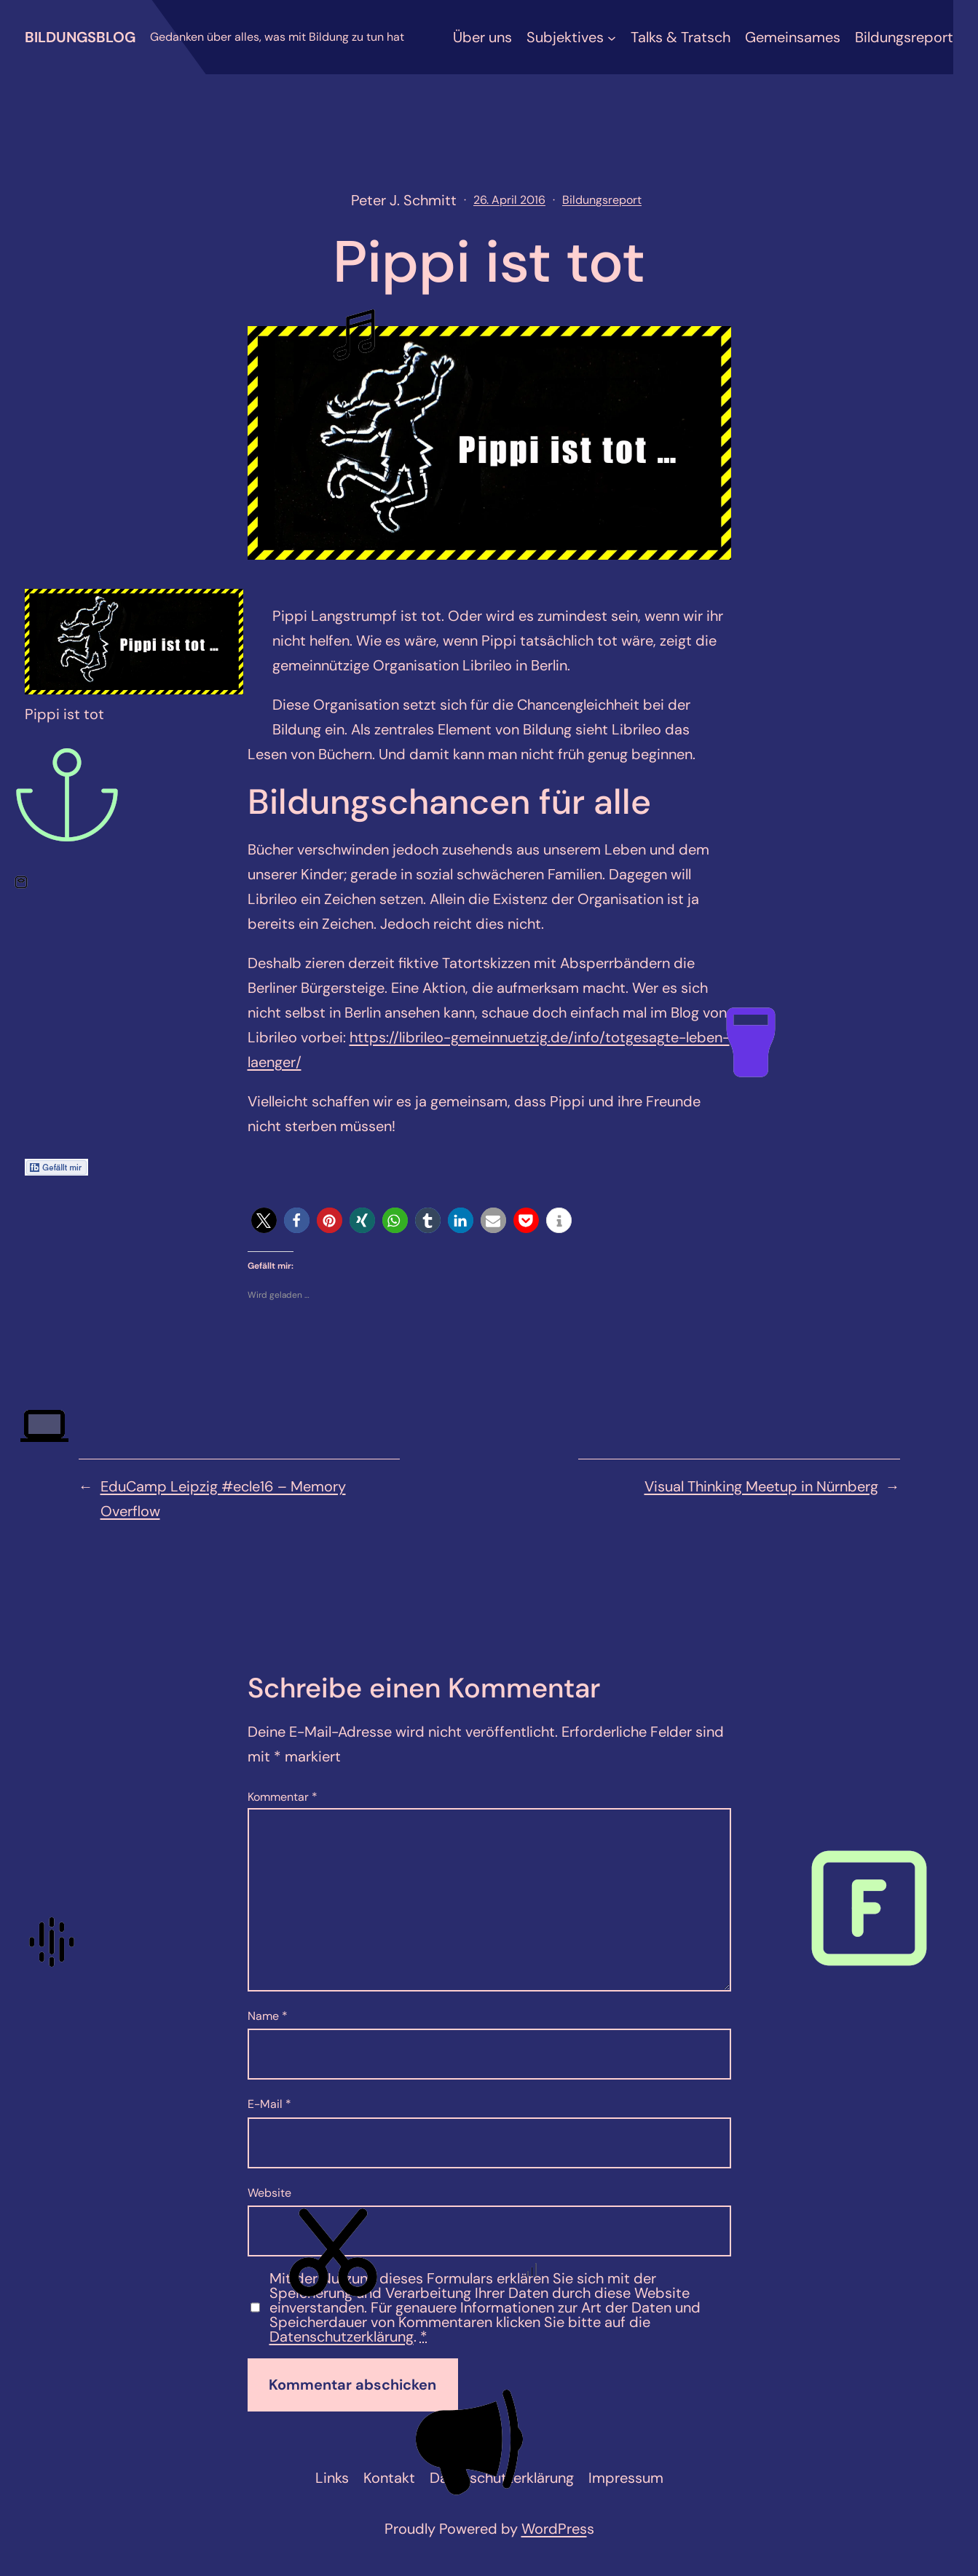 Image resolution: width=978 pixels, height=2576 pixels. I want to click on open Google Podcasts, so click(52, 1942).